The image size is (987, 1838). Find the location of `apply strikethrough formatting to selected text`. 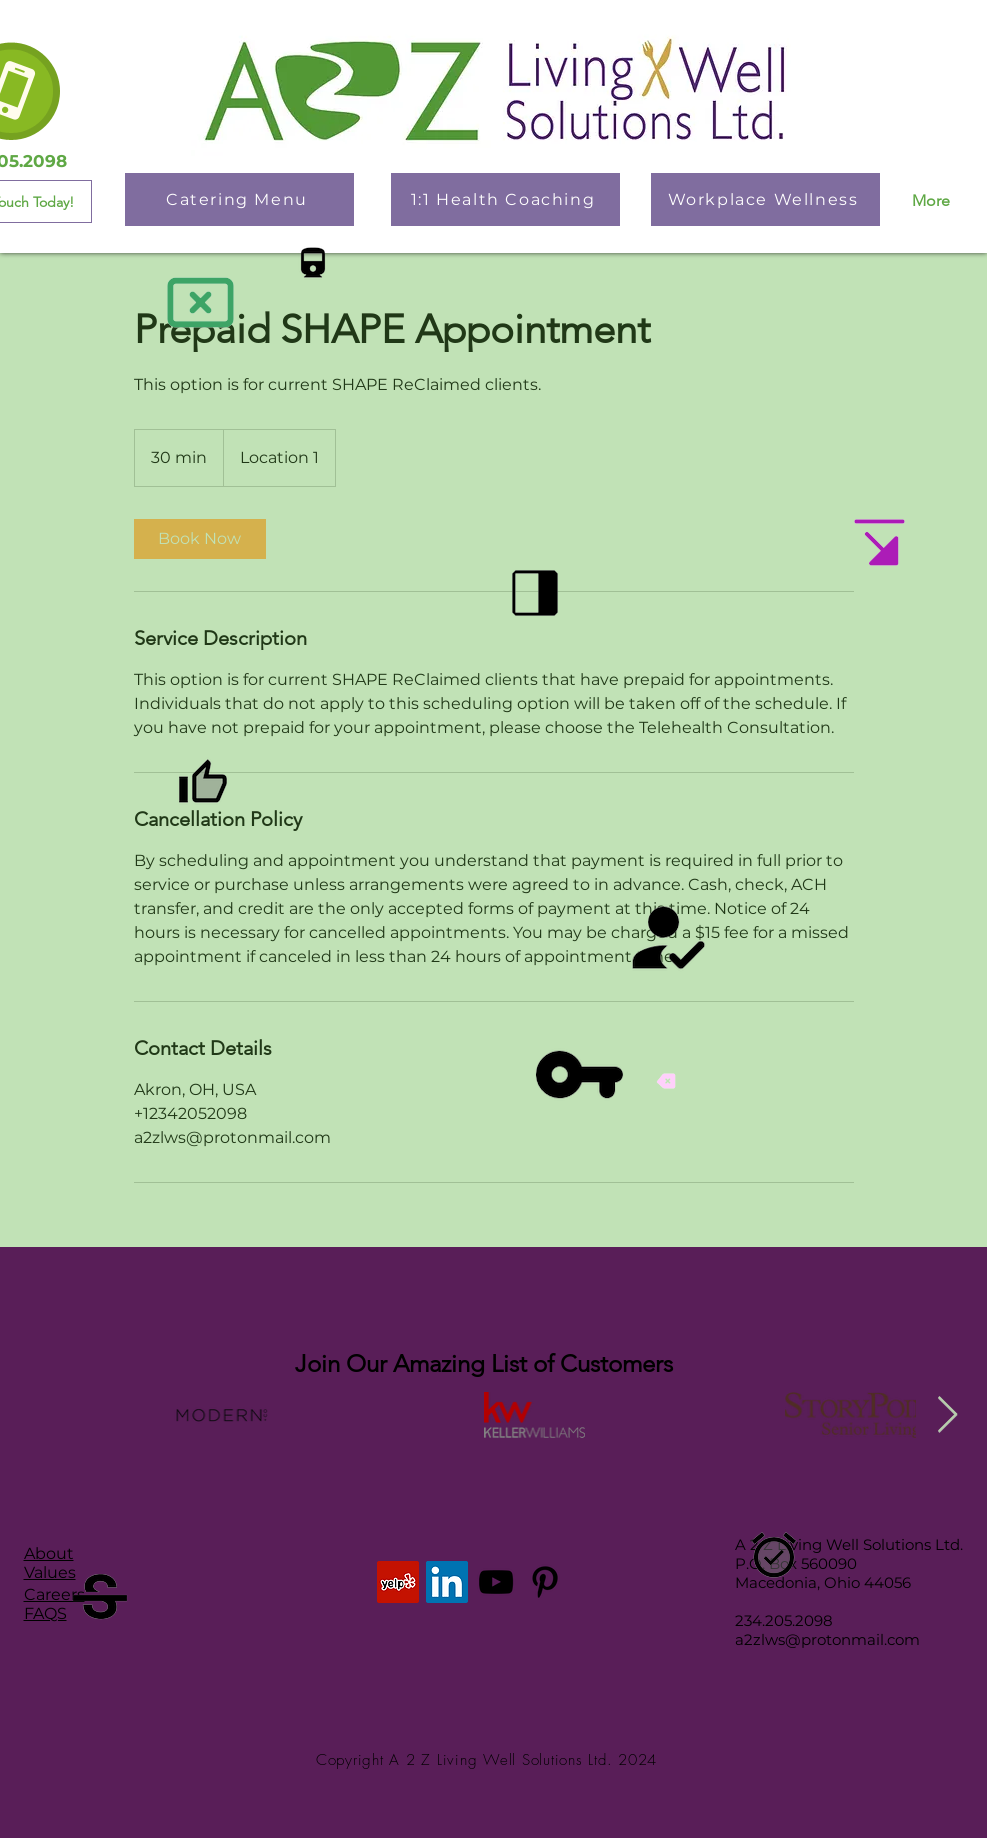

apply strikethrough formatting to selected text is located at coordinates (100, 1601).